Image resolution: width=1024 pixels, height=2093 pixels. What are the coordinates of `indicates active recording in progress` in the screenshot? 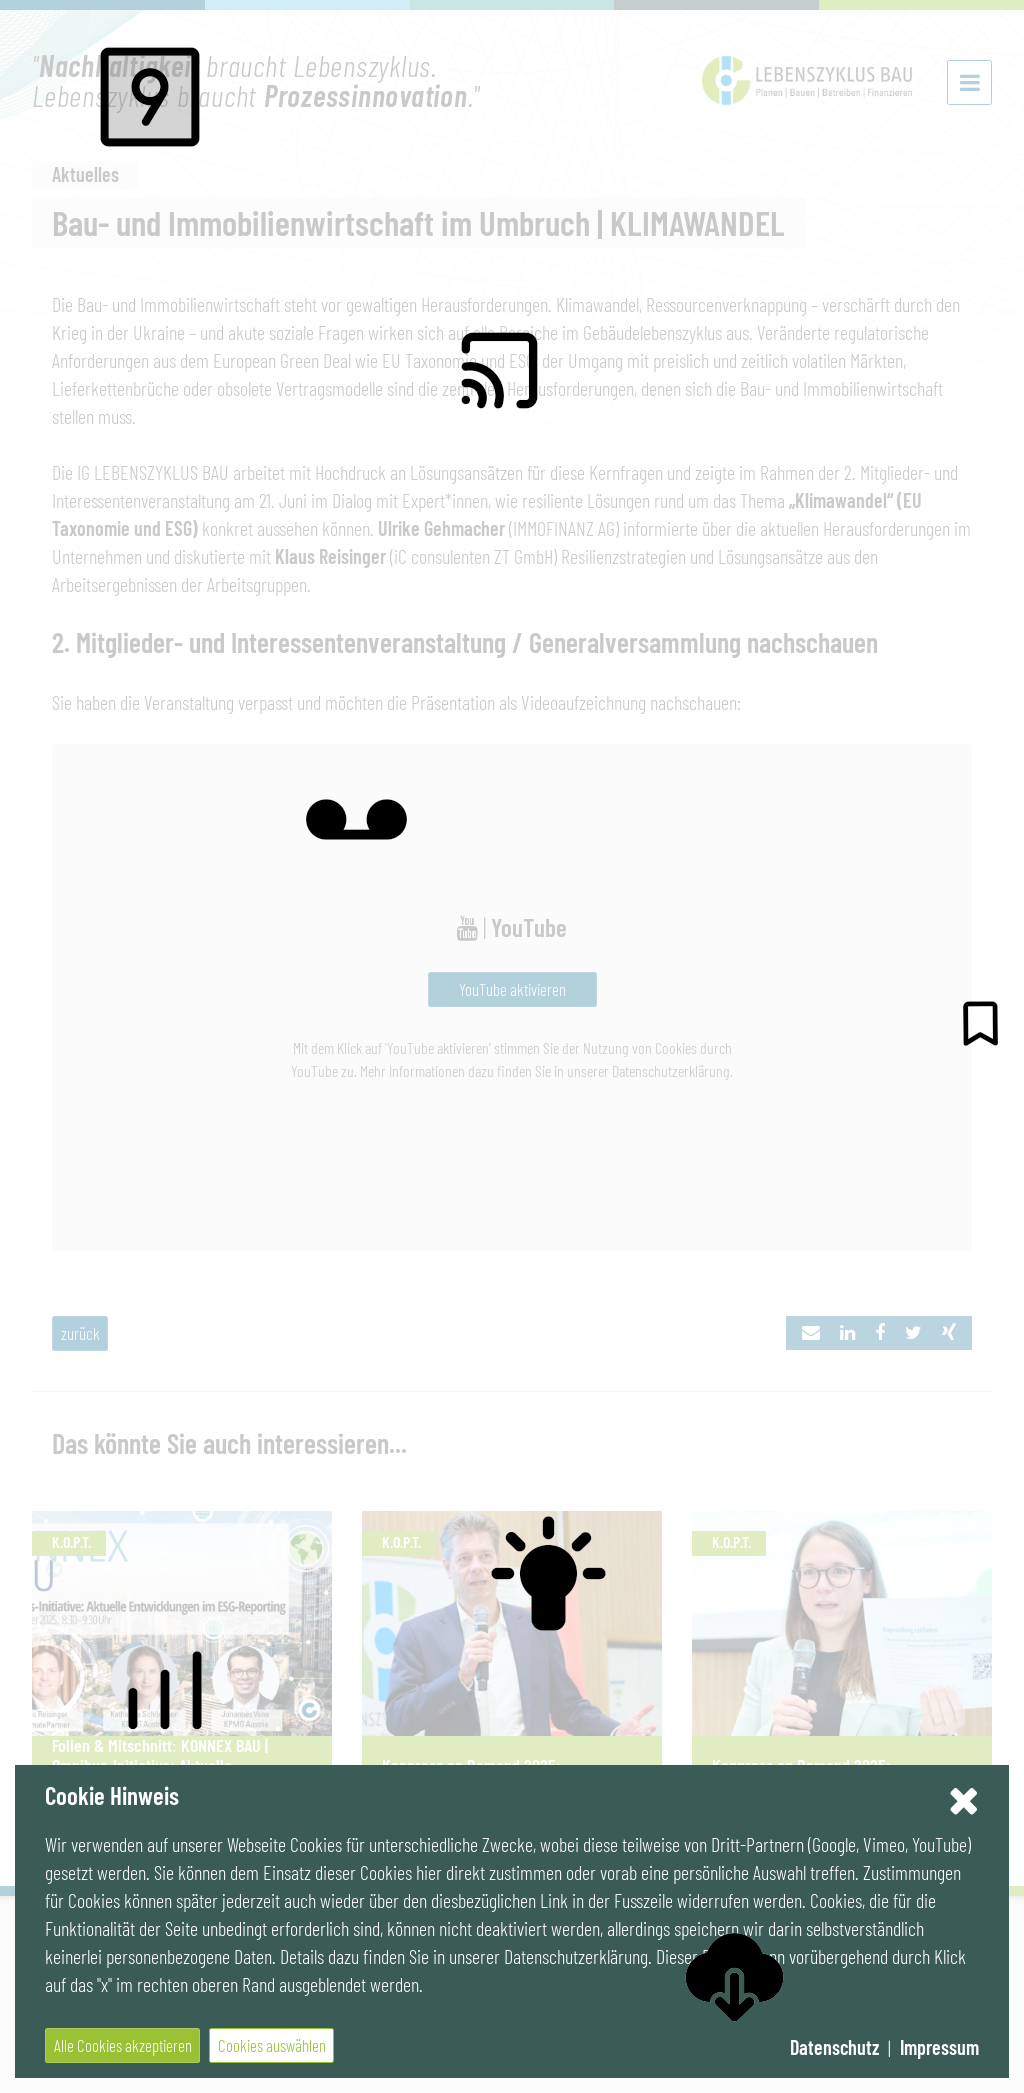 It's located at (356, 819).